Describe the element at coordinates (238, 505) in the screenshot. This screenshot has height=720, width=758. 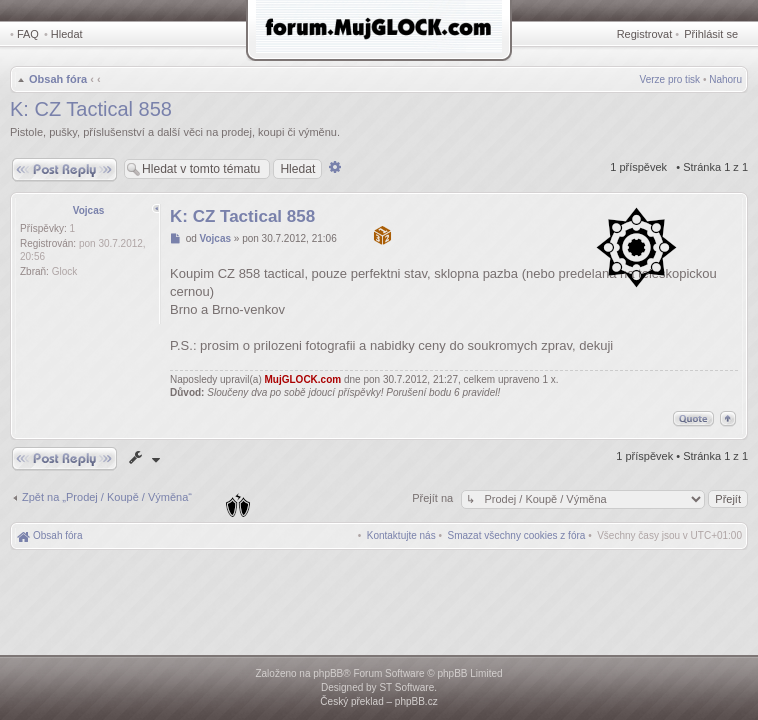
I see `indicates a conflict or clash between protected elements` at that location.